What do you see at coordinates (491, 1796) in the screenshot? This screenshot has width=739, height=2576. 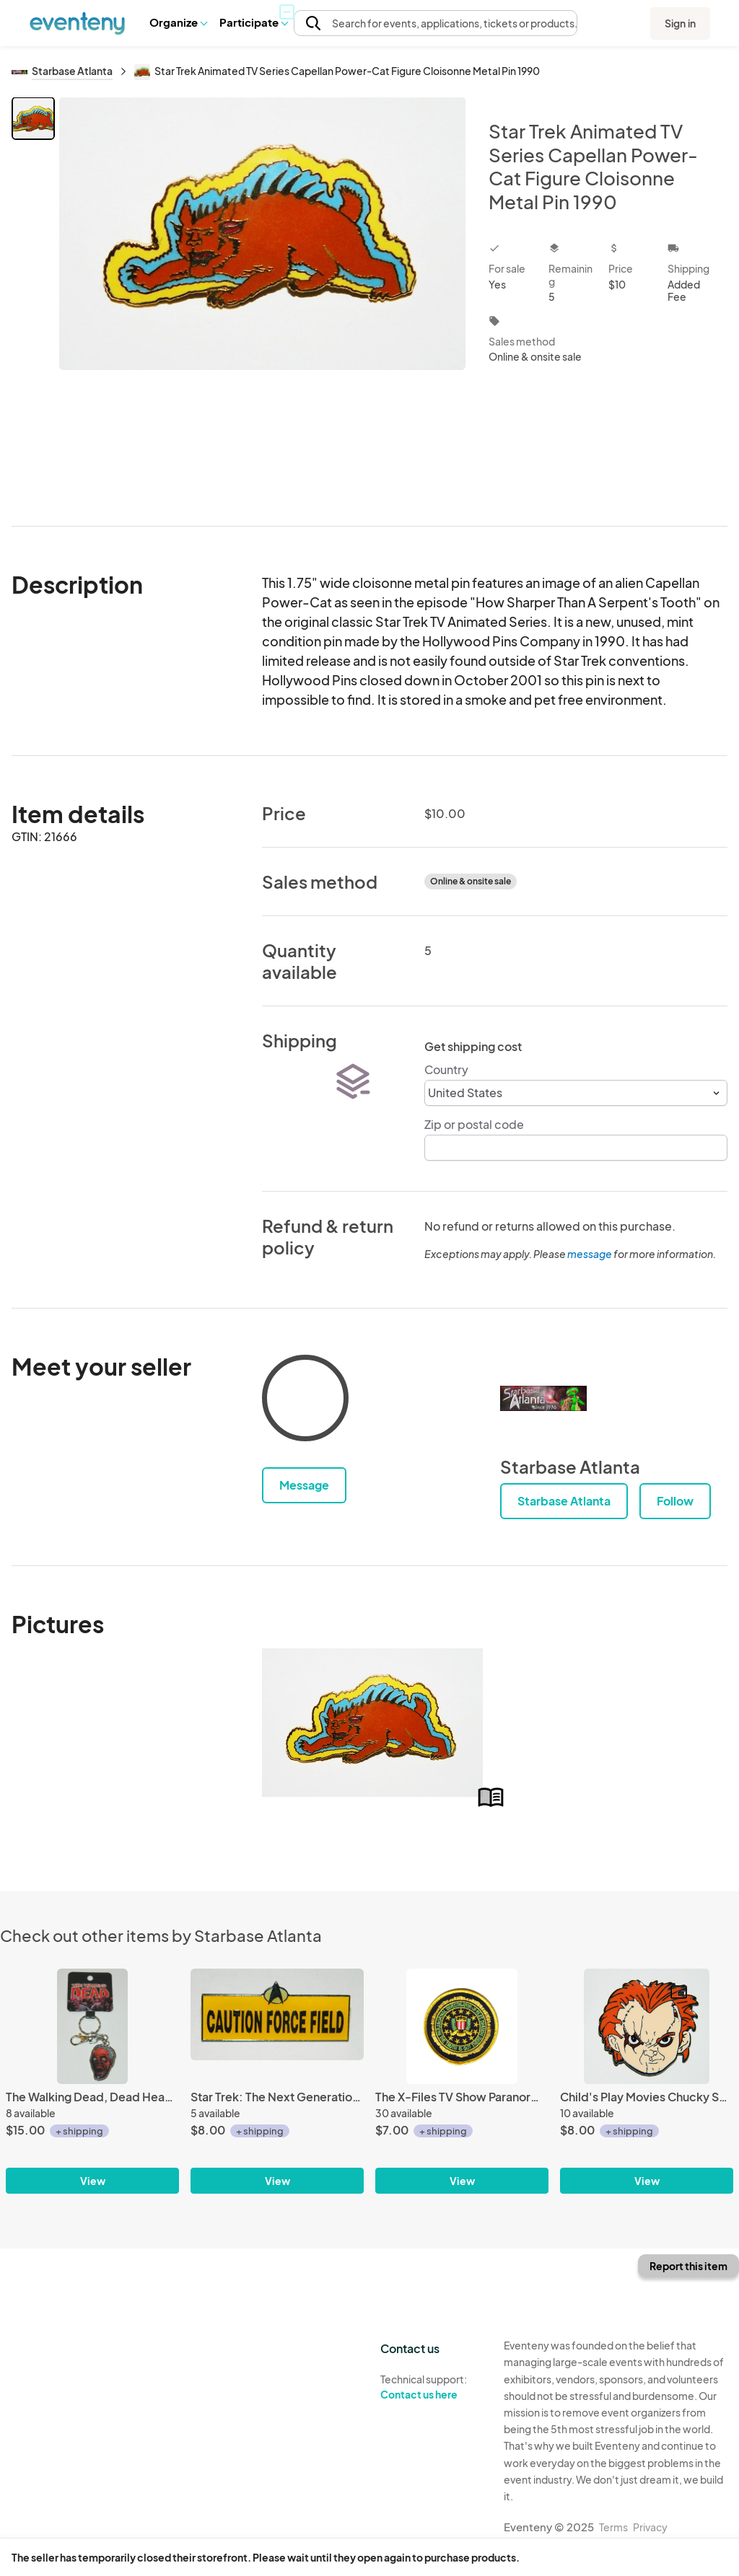 I see `open menu or documentation` at bounding box center [491, 1796].